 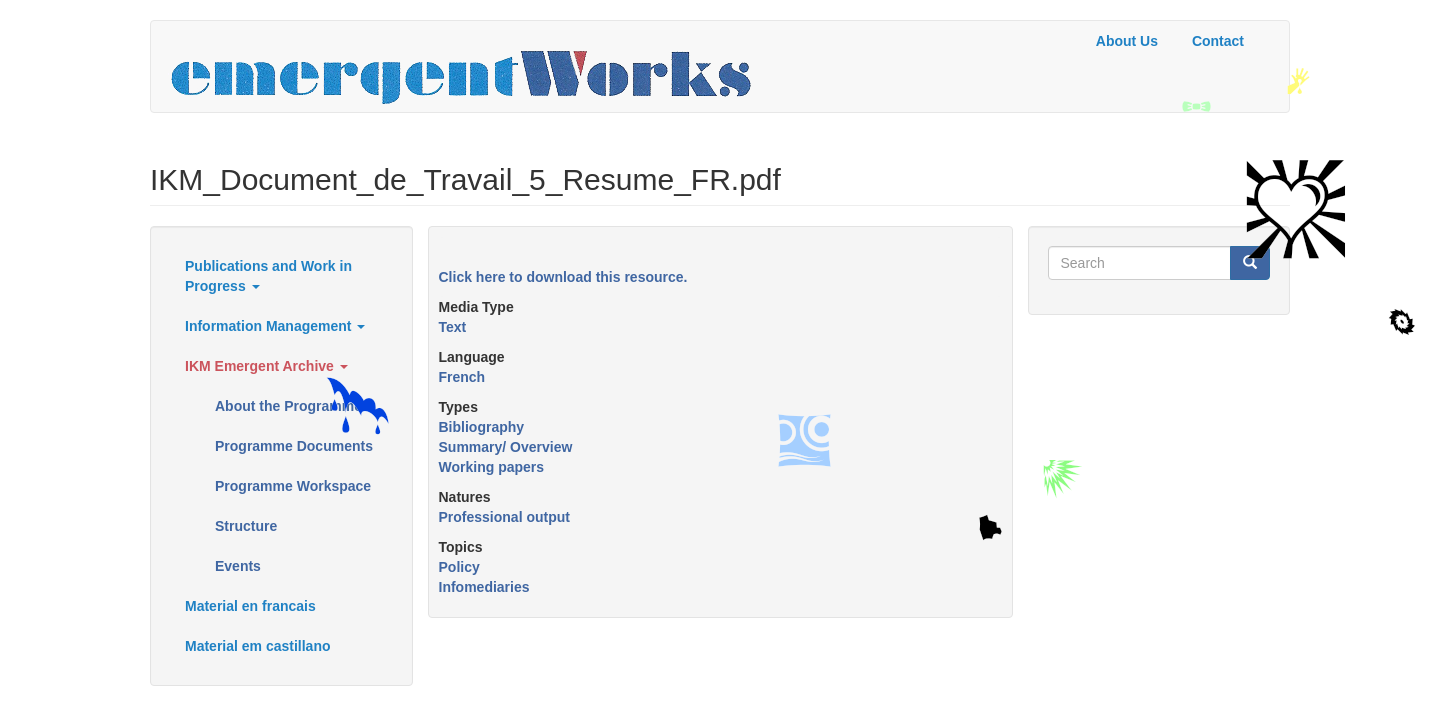 I want to click on craft or upgrade saw-type weapons, so click(x=1402, y=322).